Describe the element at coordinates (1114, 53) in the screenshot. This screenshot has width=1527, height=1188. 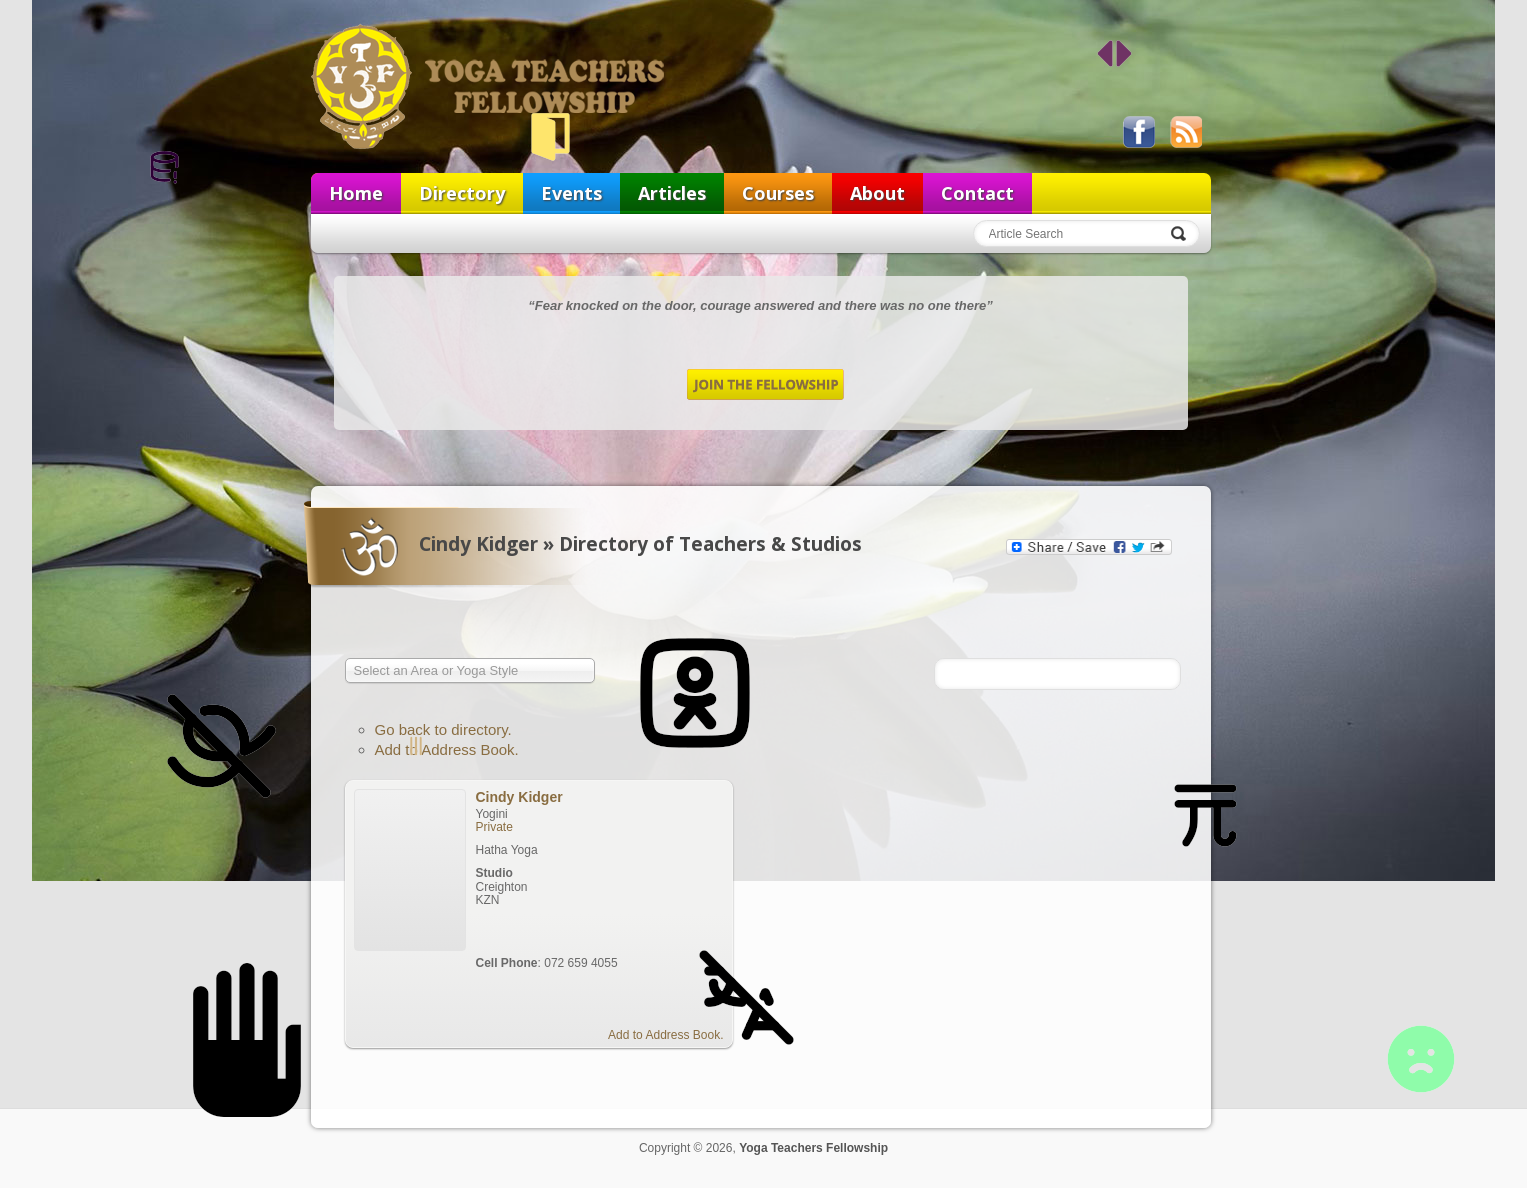
I see `adjust horizontal spacing or position` at that location.